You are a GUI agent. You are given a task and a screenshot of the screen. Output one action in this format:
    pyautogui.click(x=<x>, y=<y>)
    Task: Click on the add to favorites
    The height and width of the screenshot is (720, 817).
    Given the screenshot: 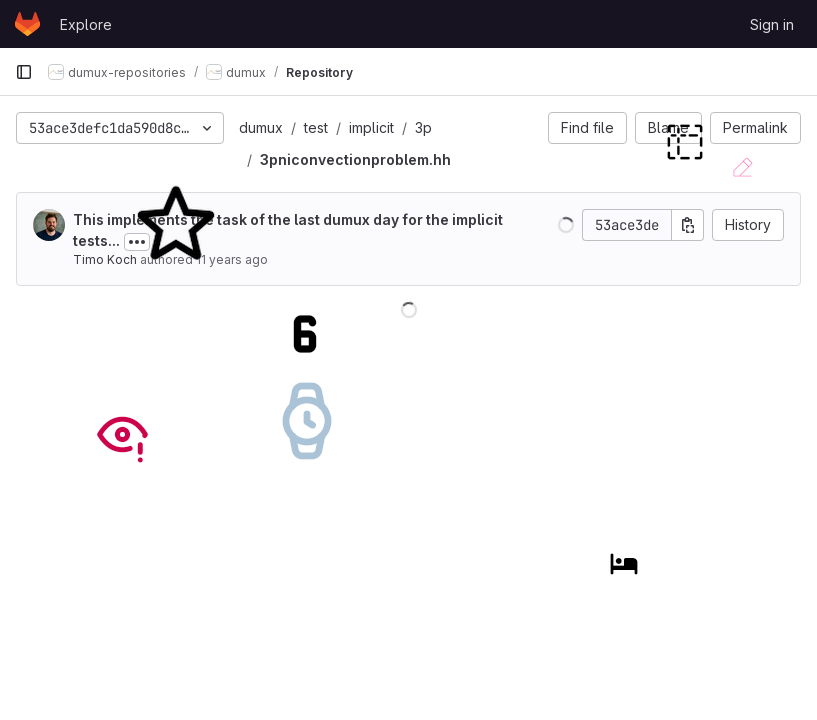 What is the action you would take?
    pyautogui.click(x=176, y=224)
    